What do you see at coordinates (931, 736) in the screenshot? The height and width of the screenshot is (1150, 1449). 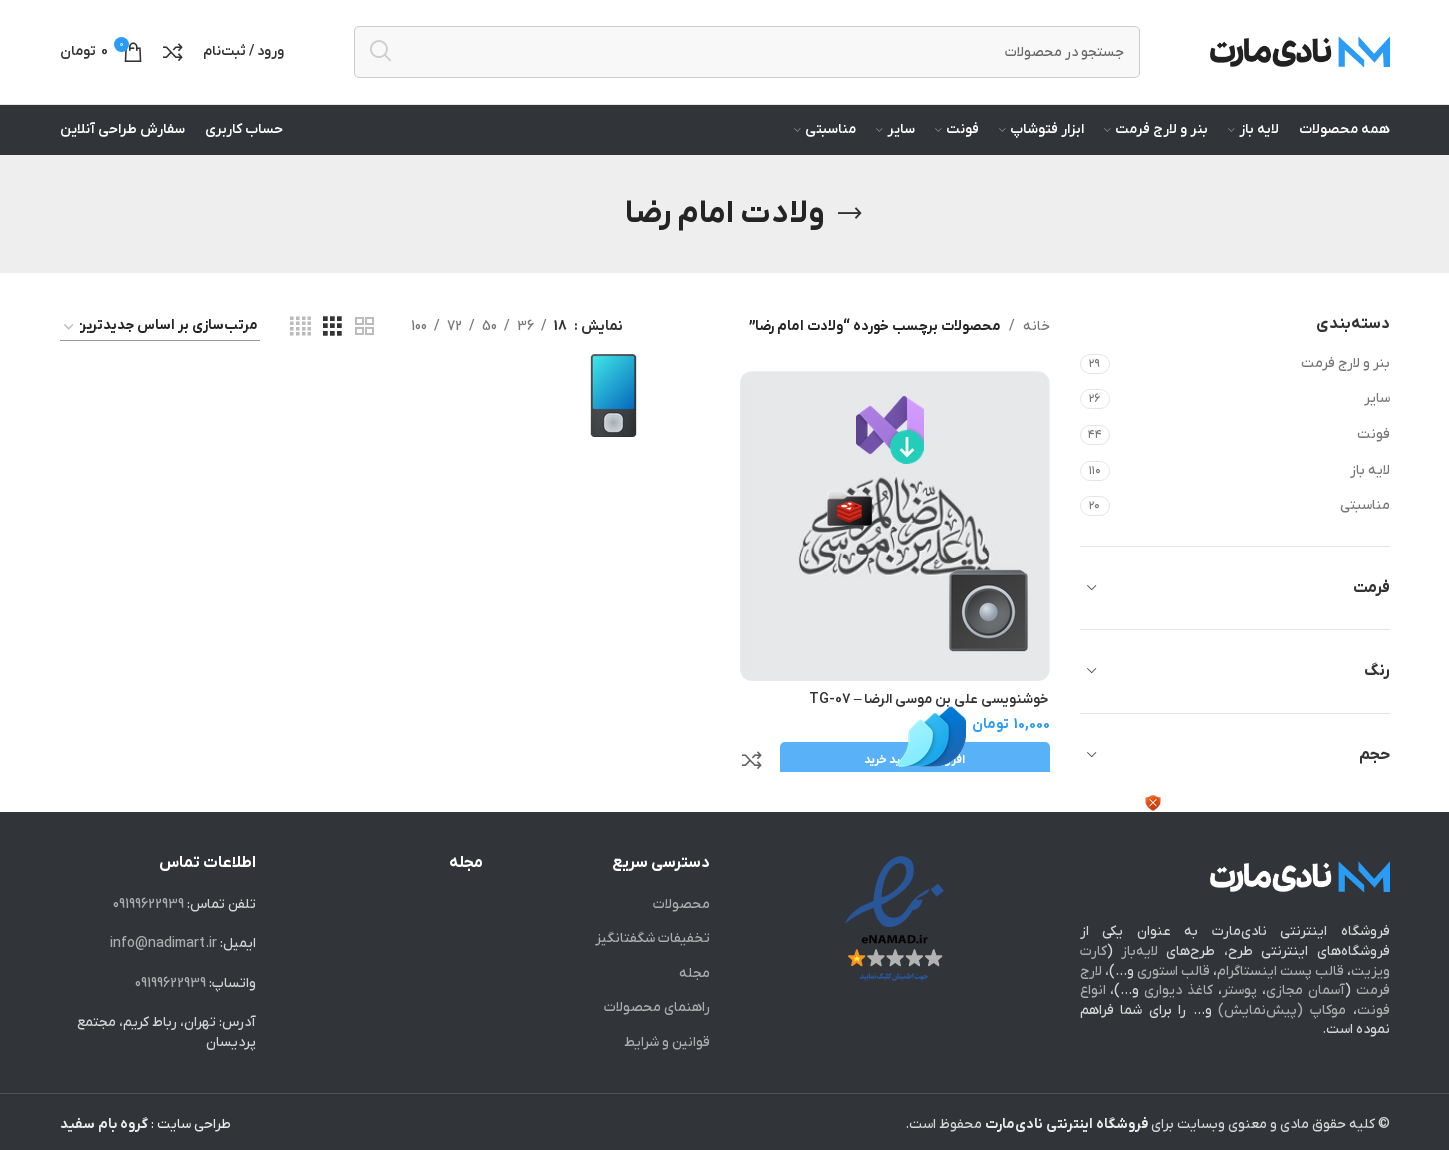 I see `open microsoft viva insights app` at bounding box center [931, 736].